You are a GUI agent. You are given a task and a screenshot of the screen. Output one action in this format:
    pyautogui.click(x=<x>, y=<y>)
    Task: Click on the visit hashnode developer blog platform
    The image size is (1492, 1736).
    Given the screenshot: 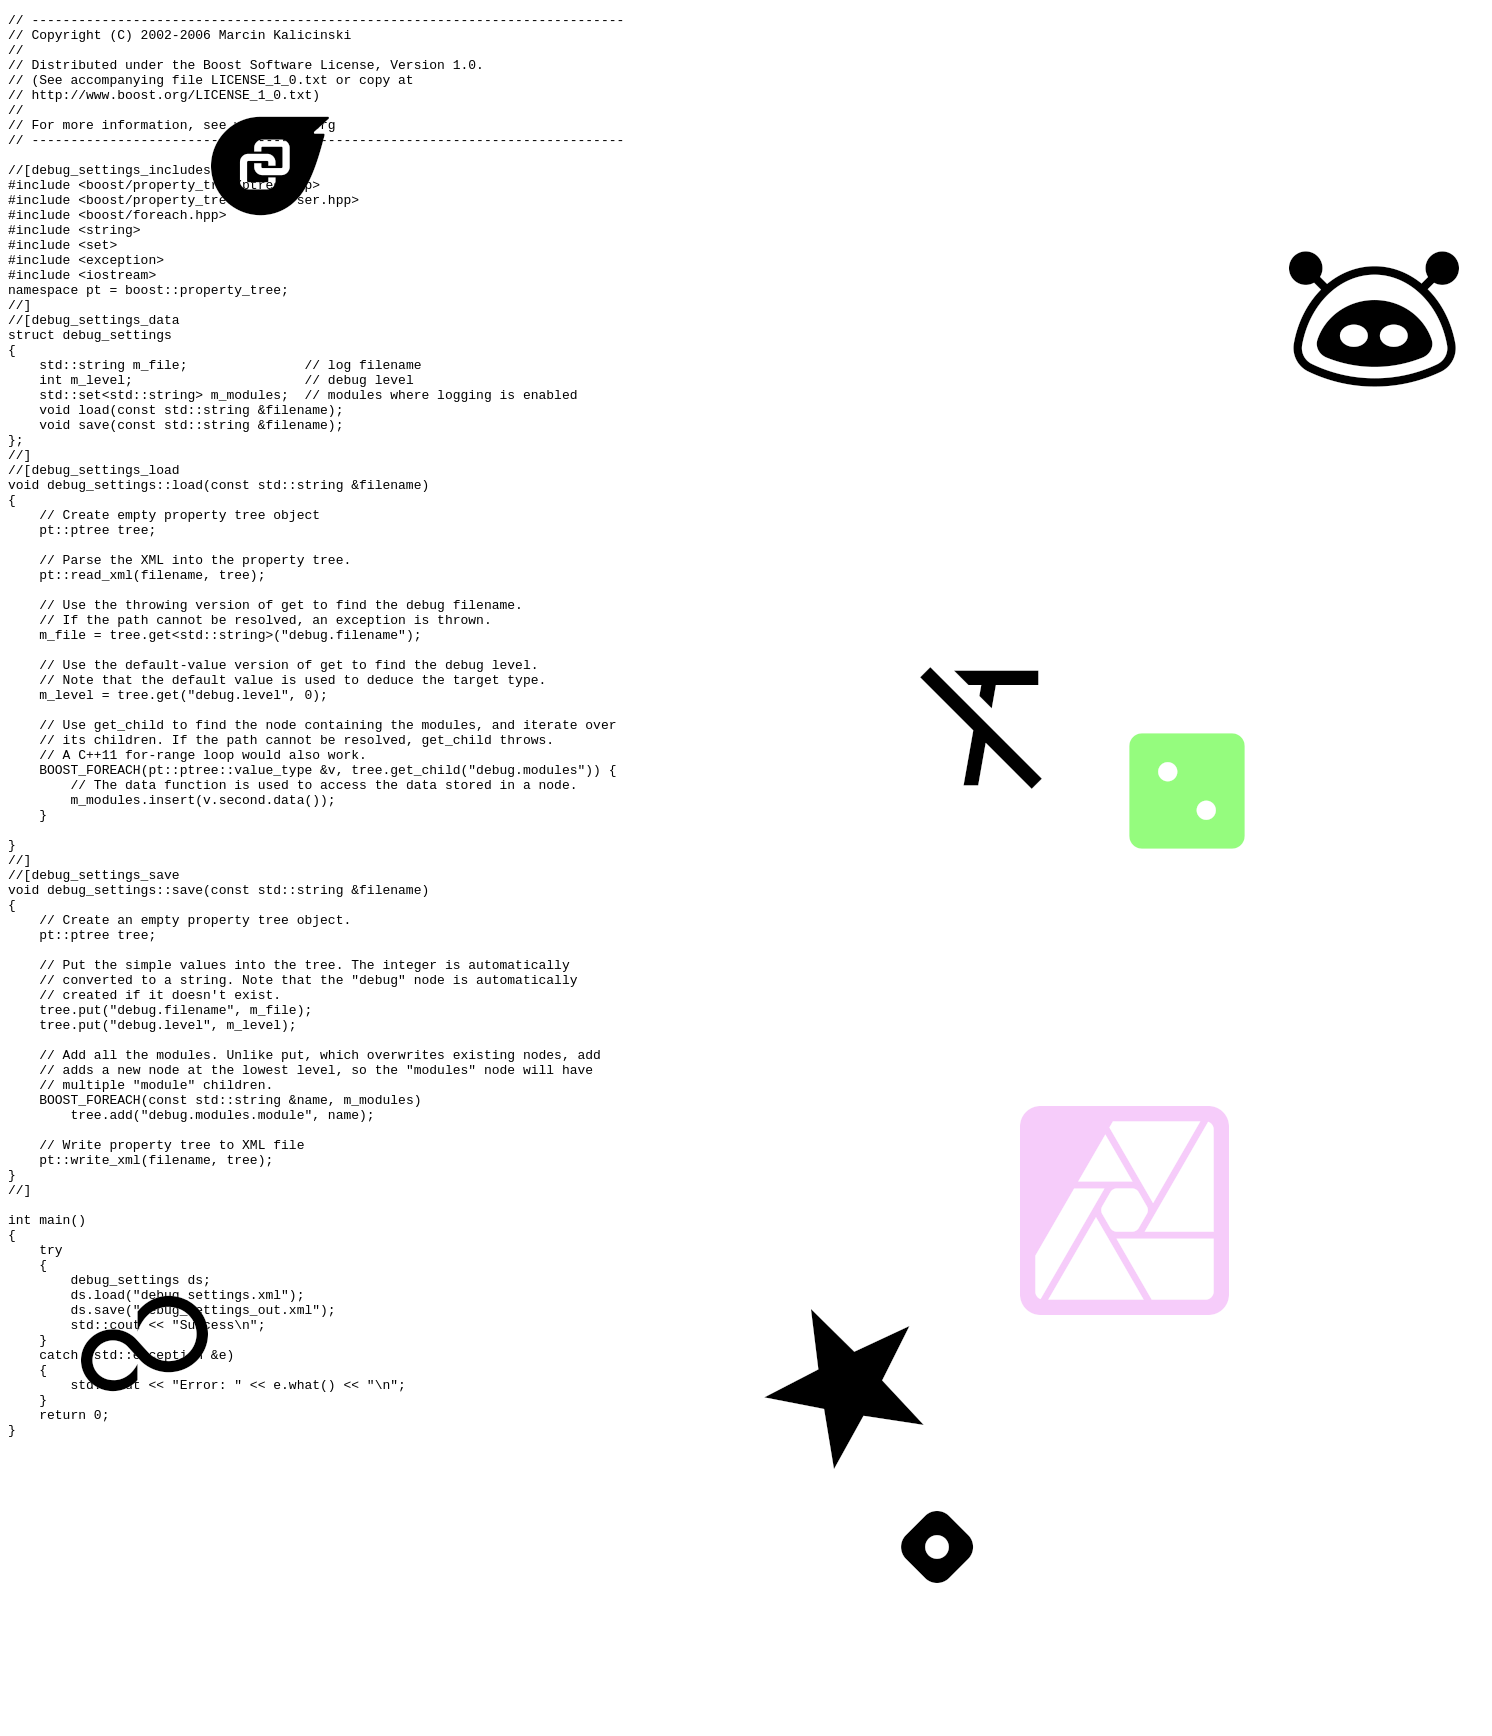 What is the action you would take?
    pyautogui.click(x=937, y=1547)
    